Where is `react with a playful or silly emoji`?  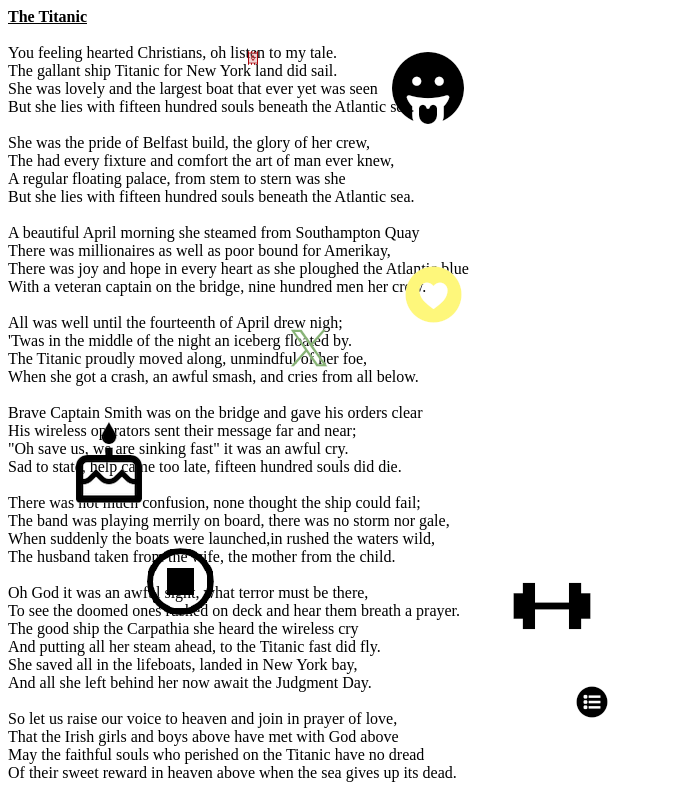
react with a playful or silly emoji is located at coordinates (428, 88).